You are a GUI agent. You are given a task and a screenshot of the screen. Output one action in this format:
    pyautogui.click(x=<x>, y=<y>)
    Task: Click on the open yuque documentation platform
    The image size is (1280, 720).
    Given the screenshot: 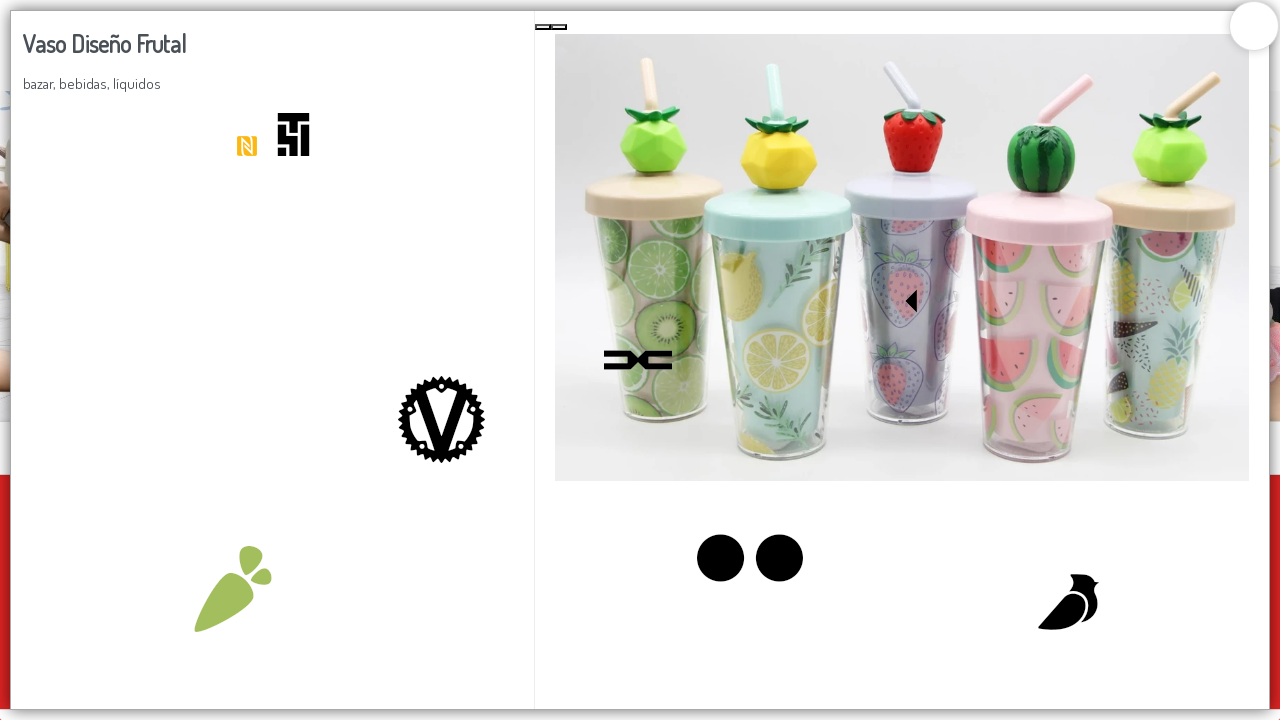 What is the action you would take?
    pyautogui.click(x=1068, y=600)
    